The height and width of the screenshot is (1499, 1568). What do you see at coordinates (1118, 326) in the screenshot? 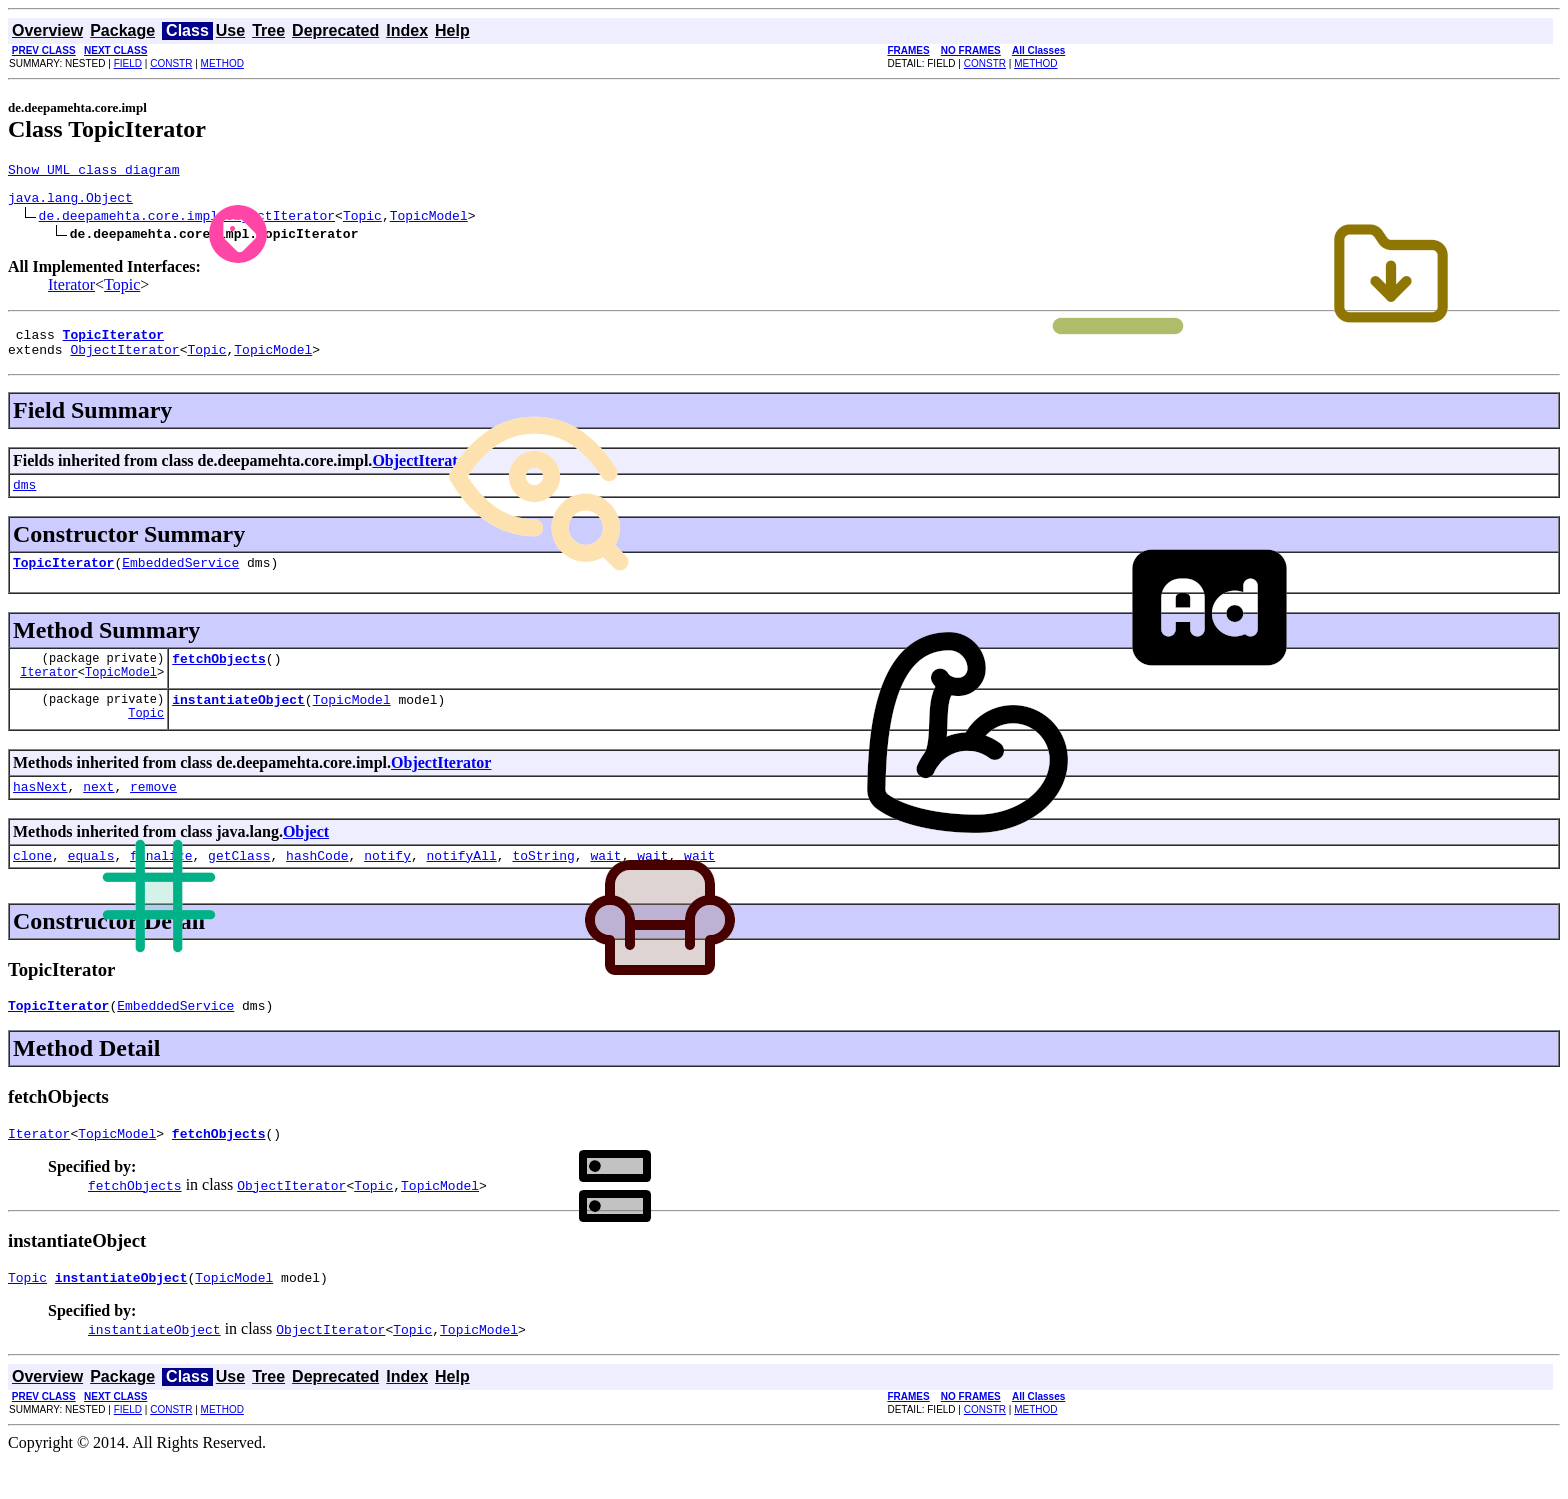
I see `decrease quantity or value` at bounding box center [1118, 326].